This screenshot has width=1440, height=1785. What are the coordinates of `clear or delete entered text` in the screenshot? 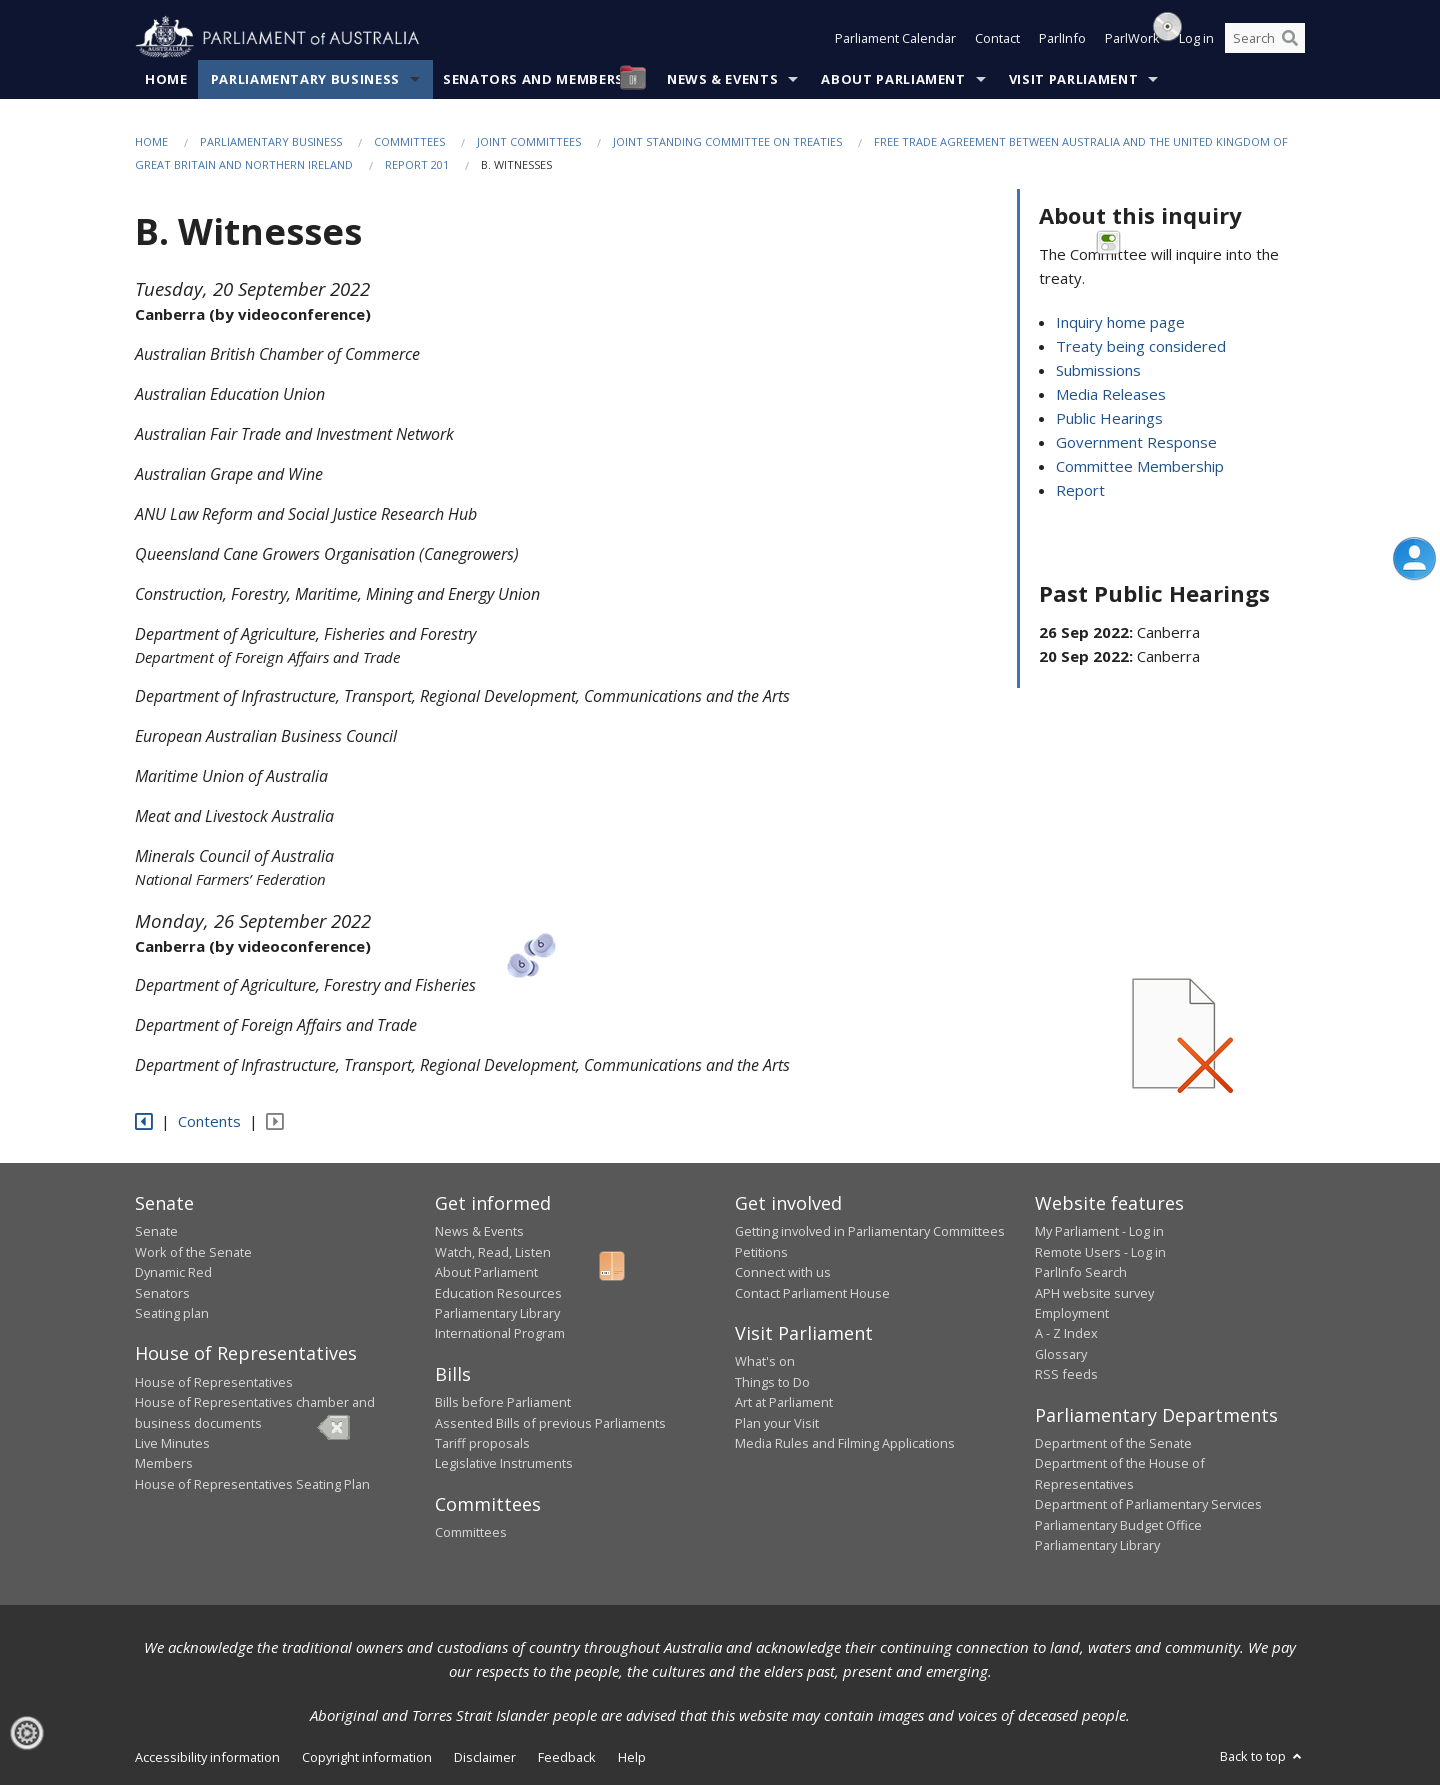 It's located at (332, 1427).